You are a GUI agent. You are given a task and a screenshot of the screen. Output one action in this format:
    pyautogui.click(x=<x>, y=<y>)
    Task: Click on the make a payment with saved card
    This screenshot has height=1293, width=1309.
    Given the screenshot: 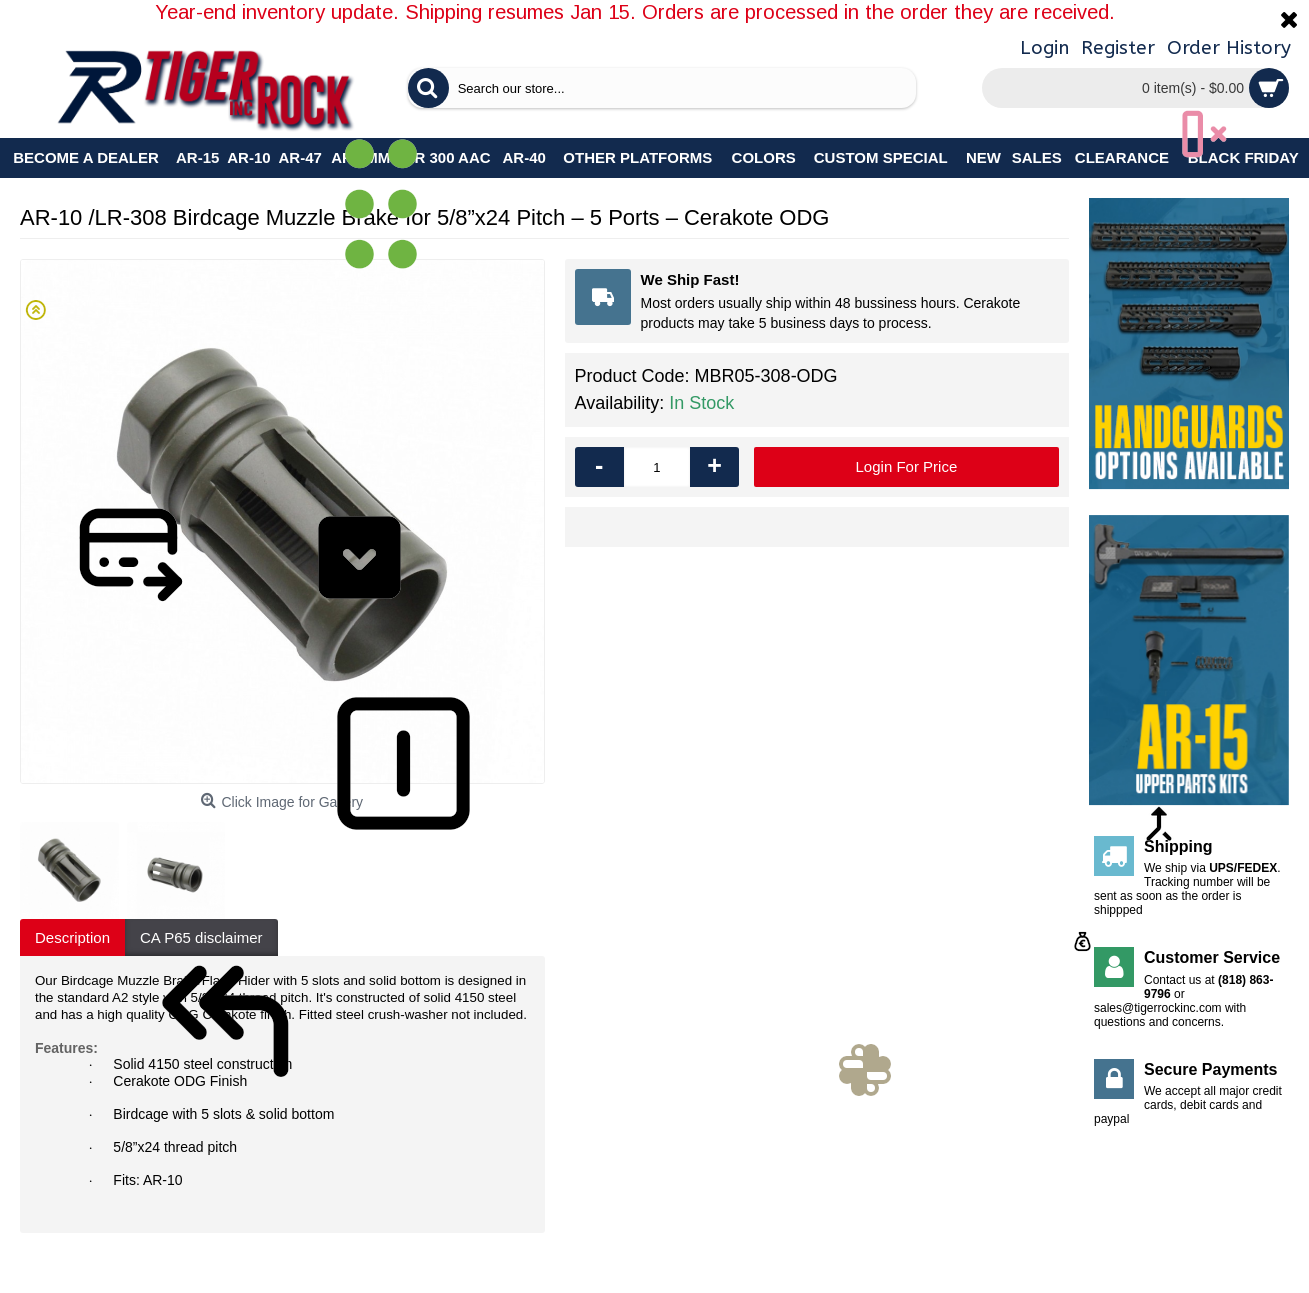 What is the action you would take?
    pyautogui.click(x=128, y=547)
    